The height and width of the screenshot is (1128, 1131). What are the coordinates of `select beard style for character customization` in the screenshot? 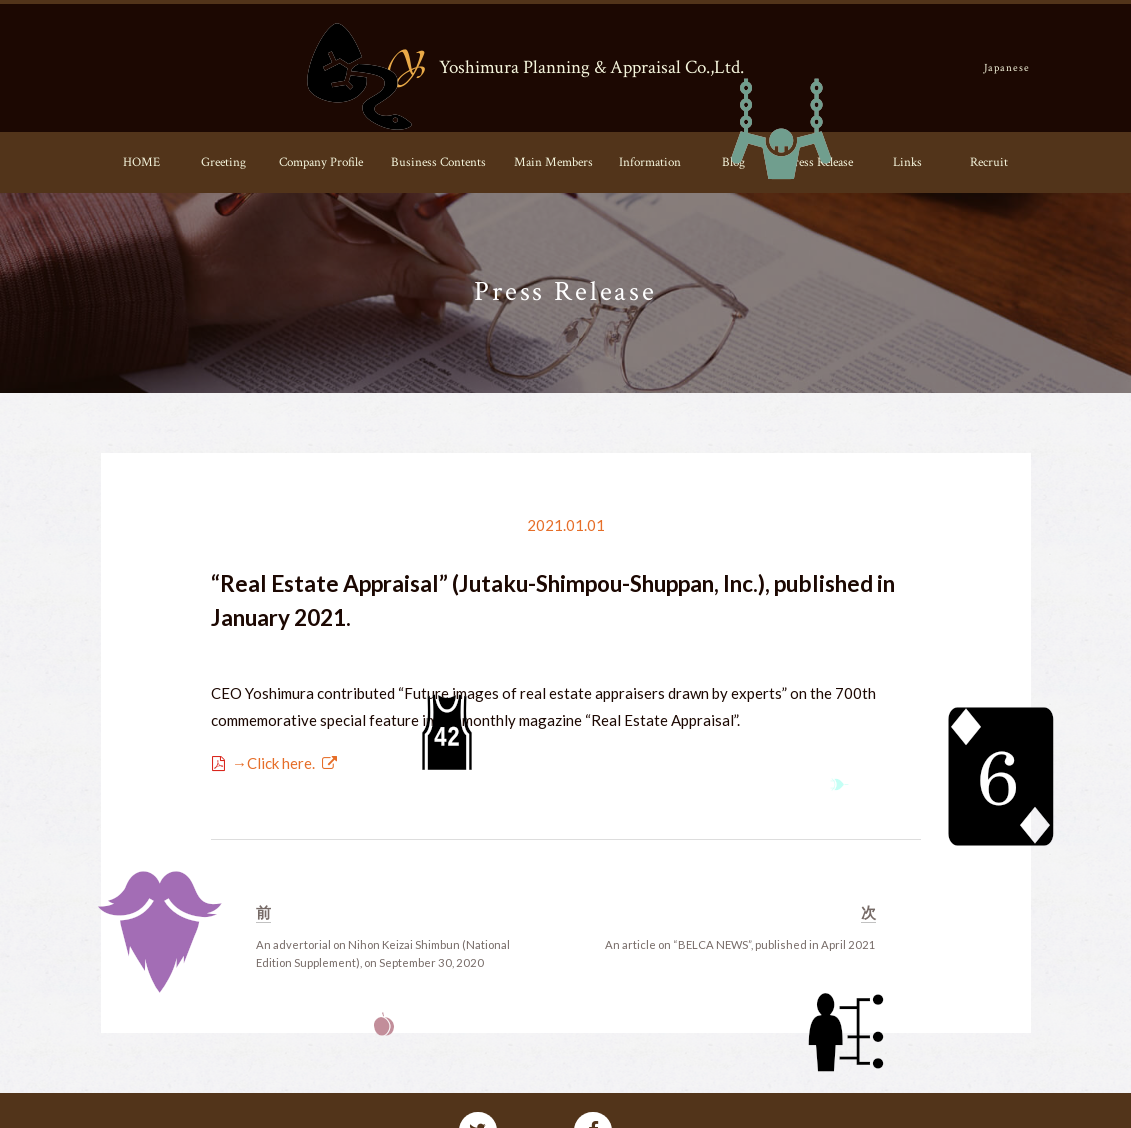 It's located at (159, 929).